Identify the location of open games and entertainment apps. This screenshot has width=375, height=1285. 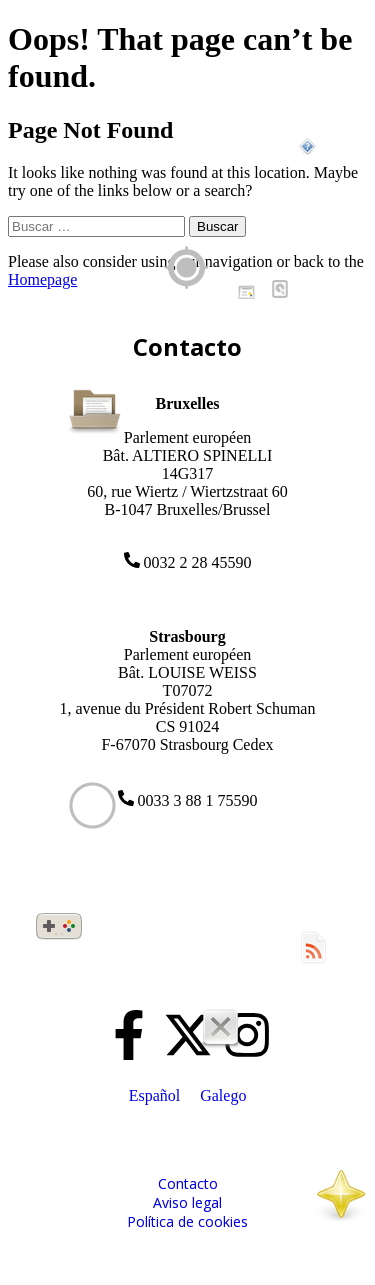
(59, 926).